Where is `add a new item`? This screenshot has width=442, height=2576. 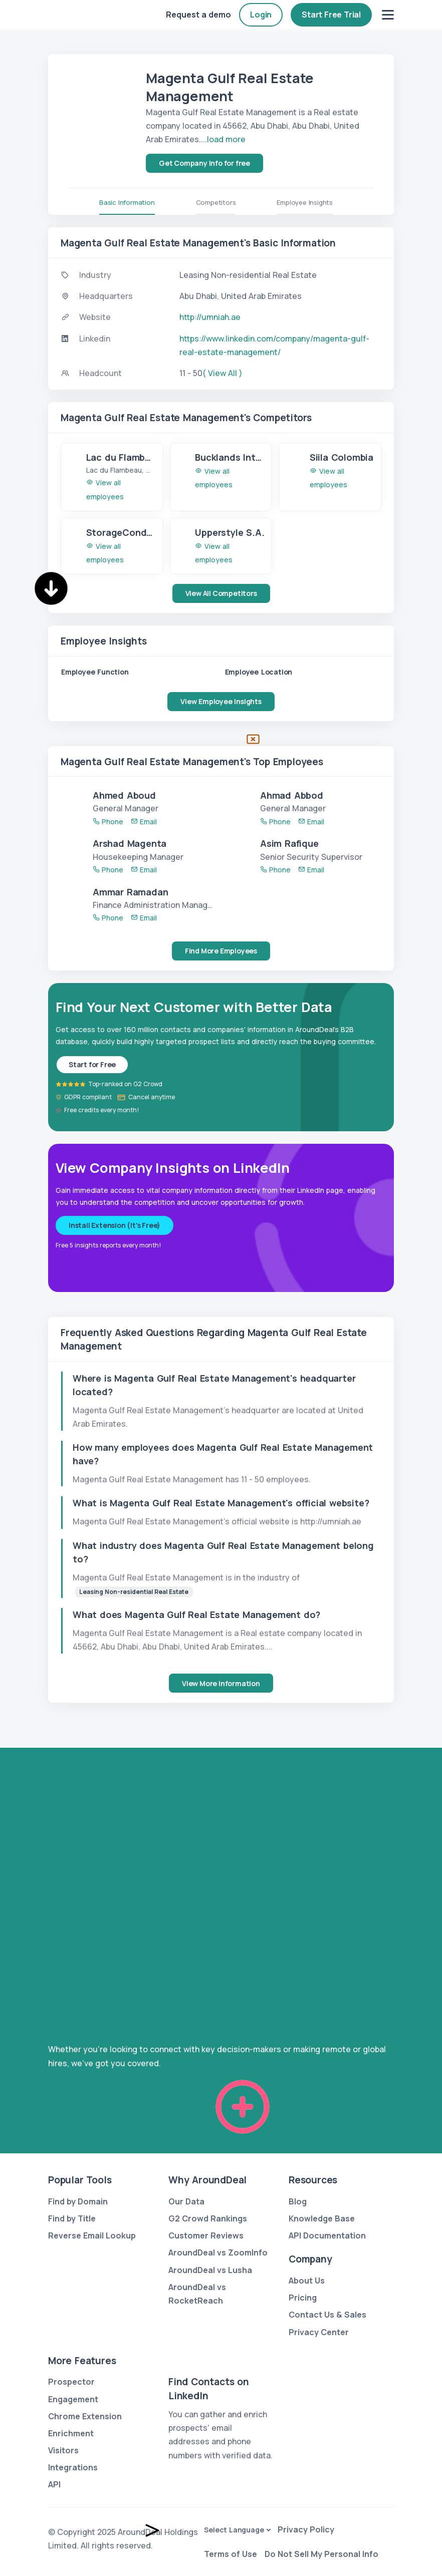 add a new item is located at coordinates (243, 2107).